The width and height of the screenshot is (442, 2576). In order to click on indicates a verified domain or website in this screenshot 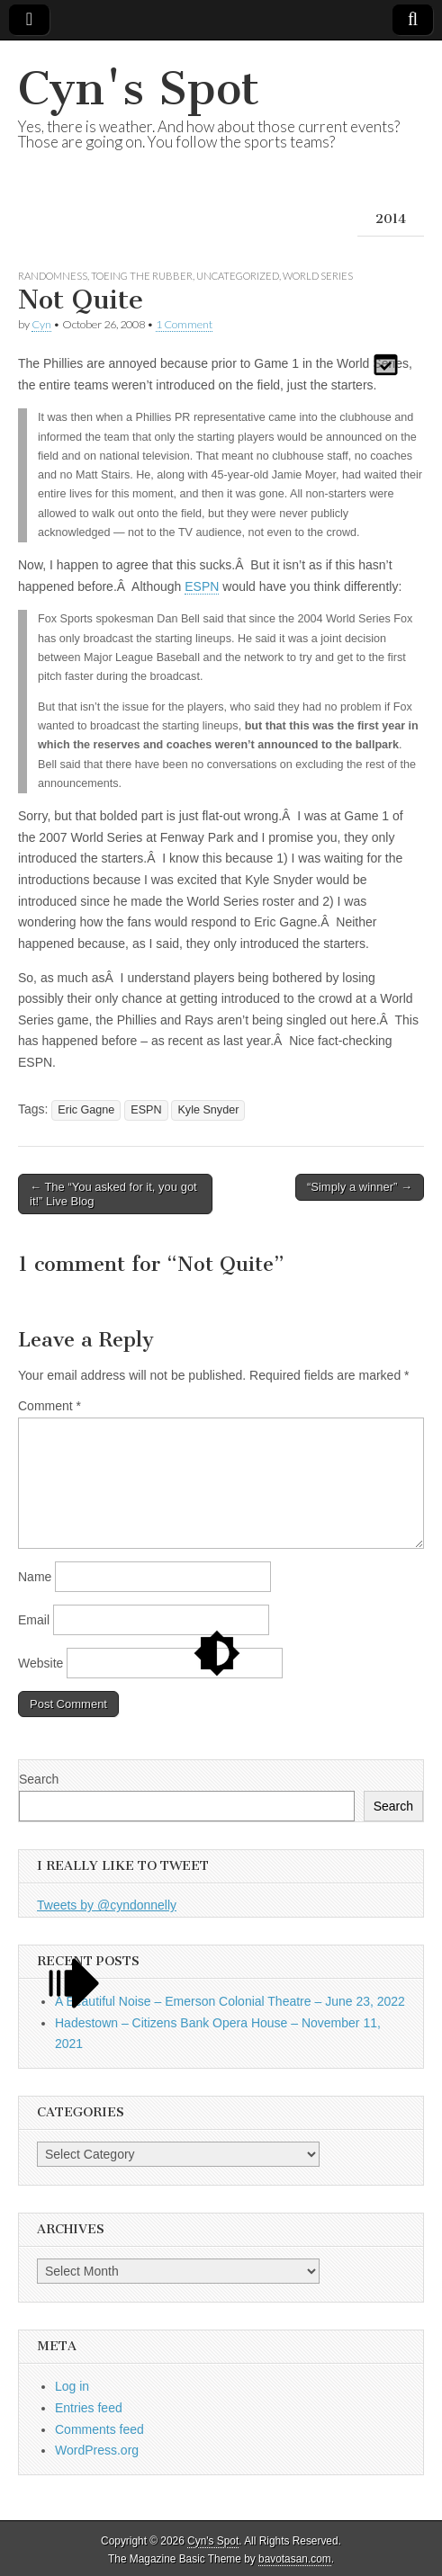, I will do `click(385, 364)`.